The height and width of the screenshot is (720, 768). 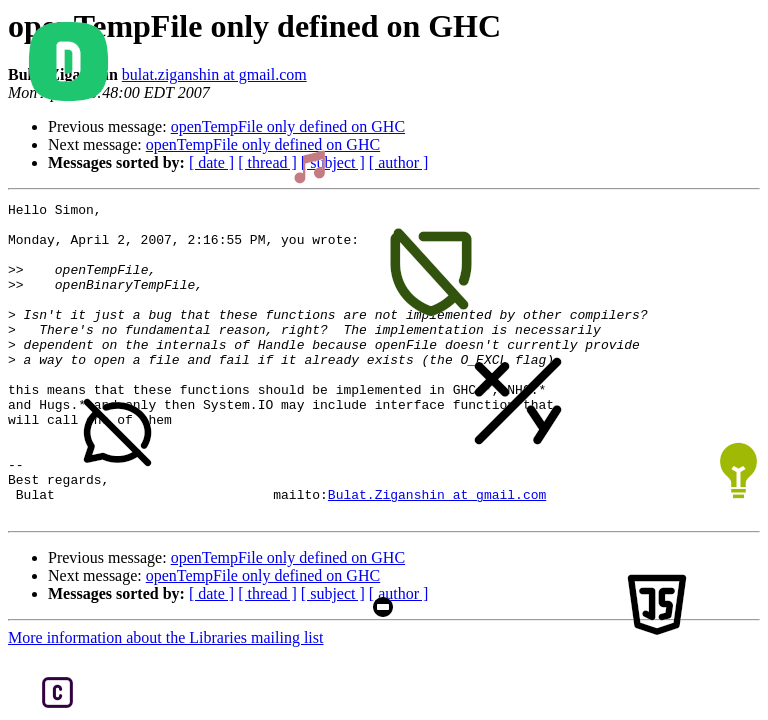 I want to click on messaging is disabled or unavailable, so click(x=117, y=432).